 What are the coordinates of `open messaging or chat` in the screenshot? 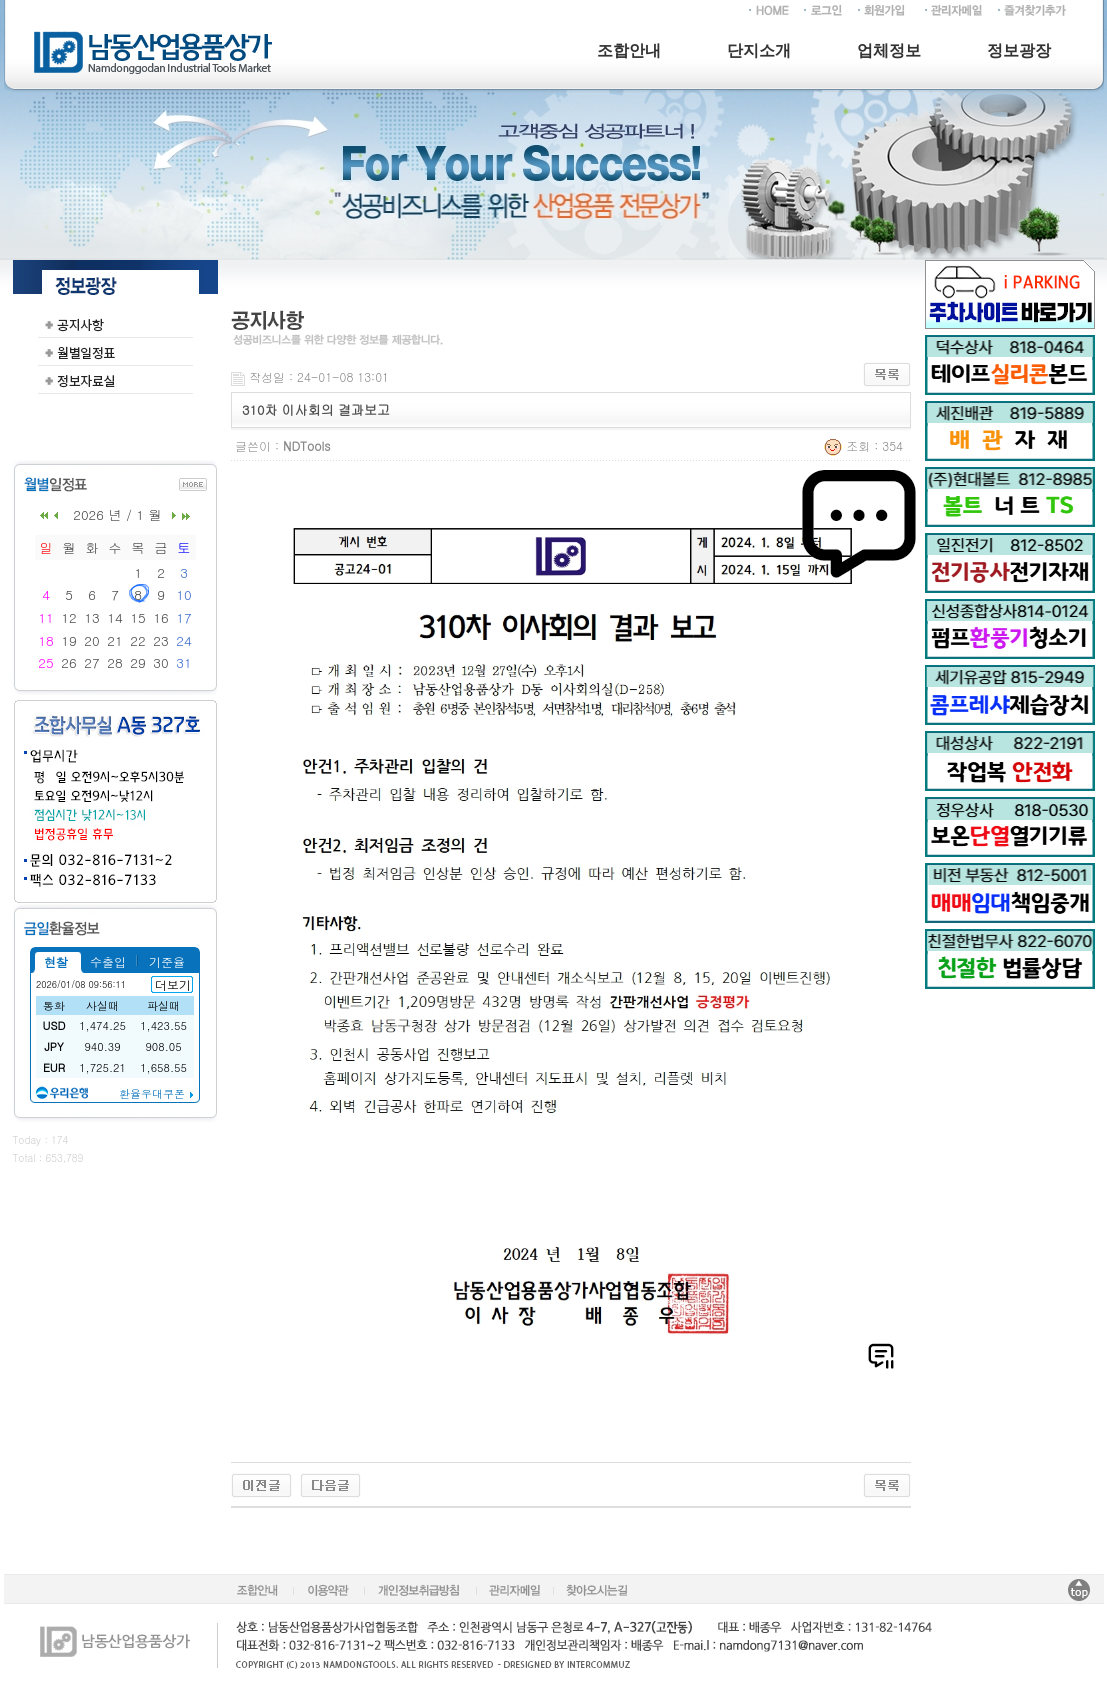 It's located at (859, 521).